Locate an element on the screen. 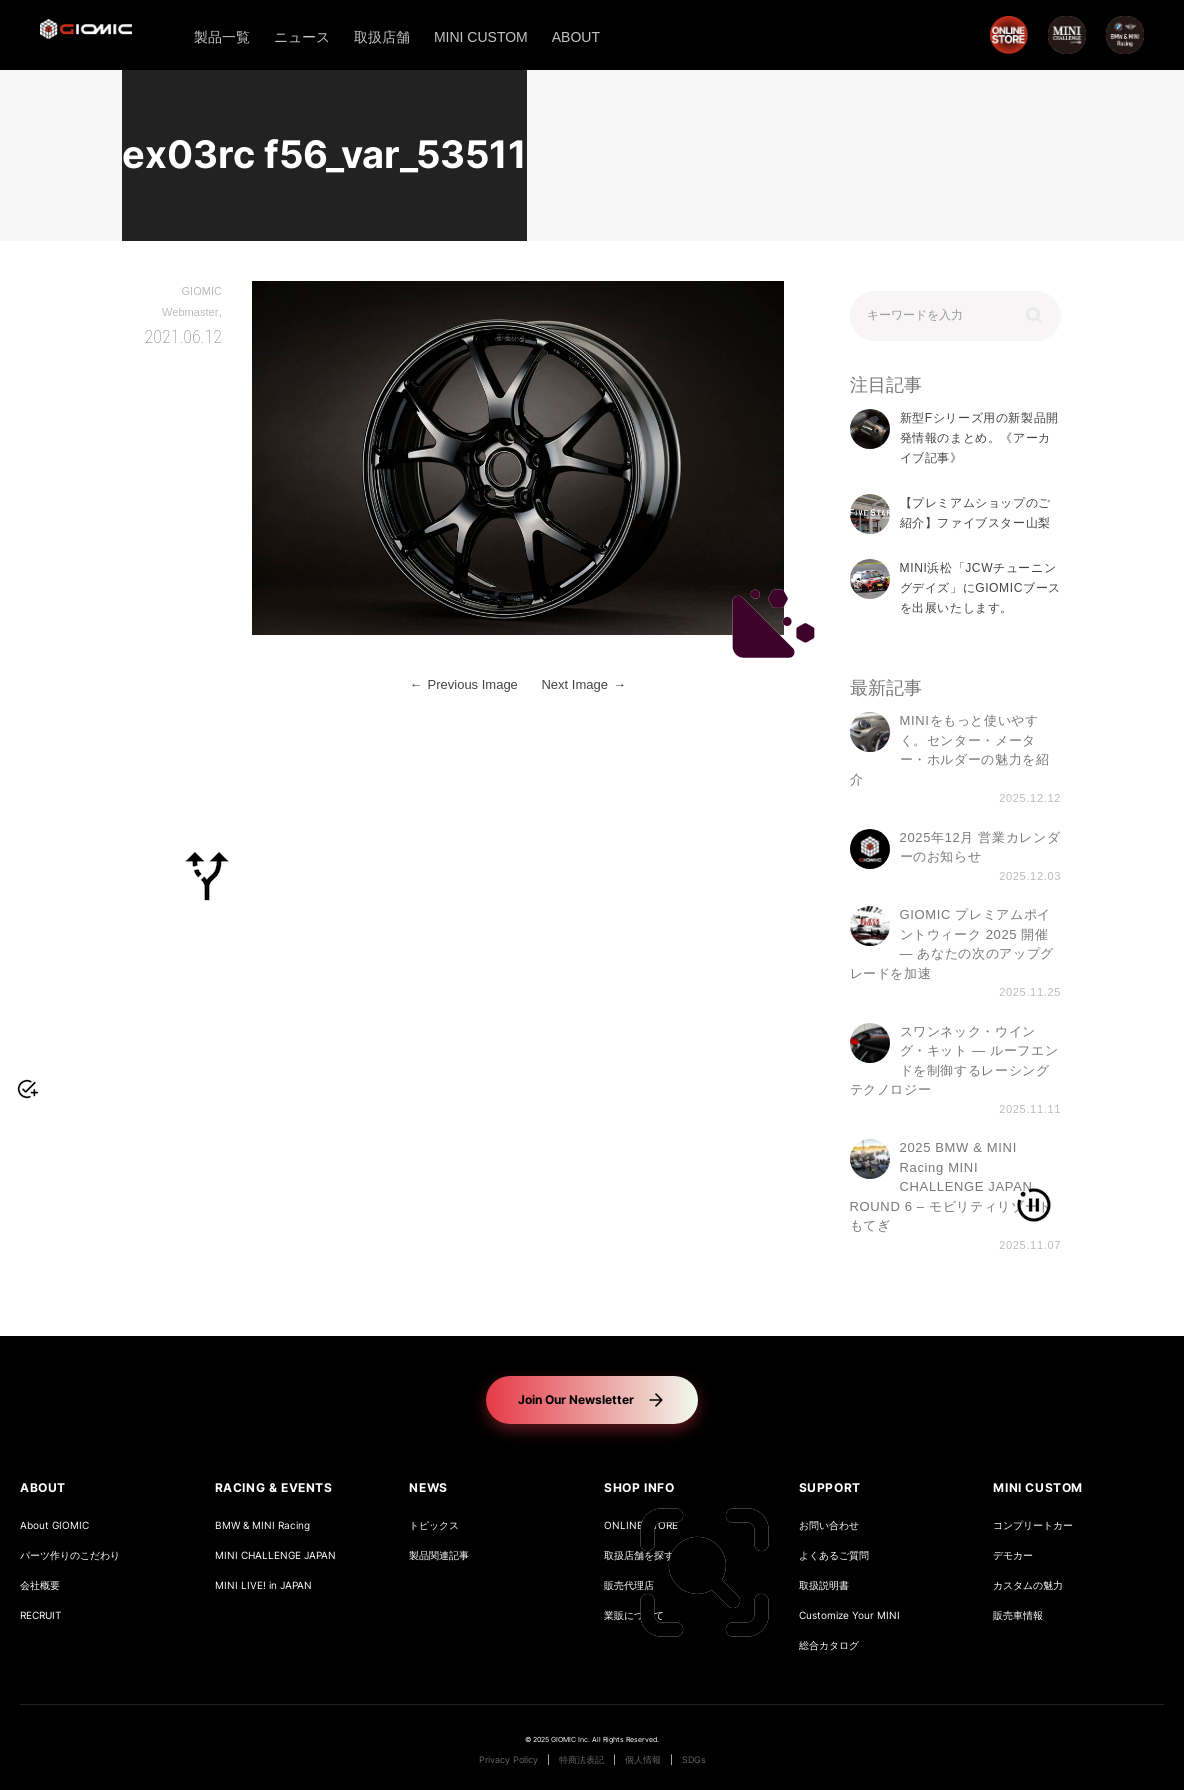 The image size is (1184, 1790). indicates rockslide or landslide hazard warning is located at coordinates (773, 621).